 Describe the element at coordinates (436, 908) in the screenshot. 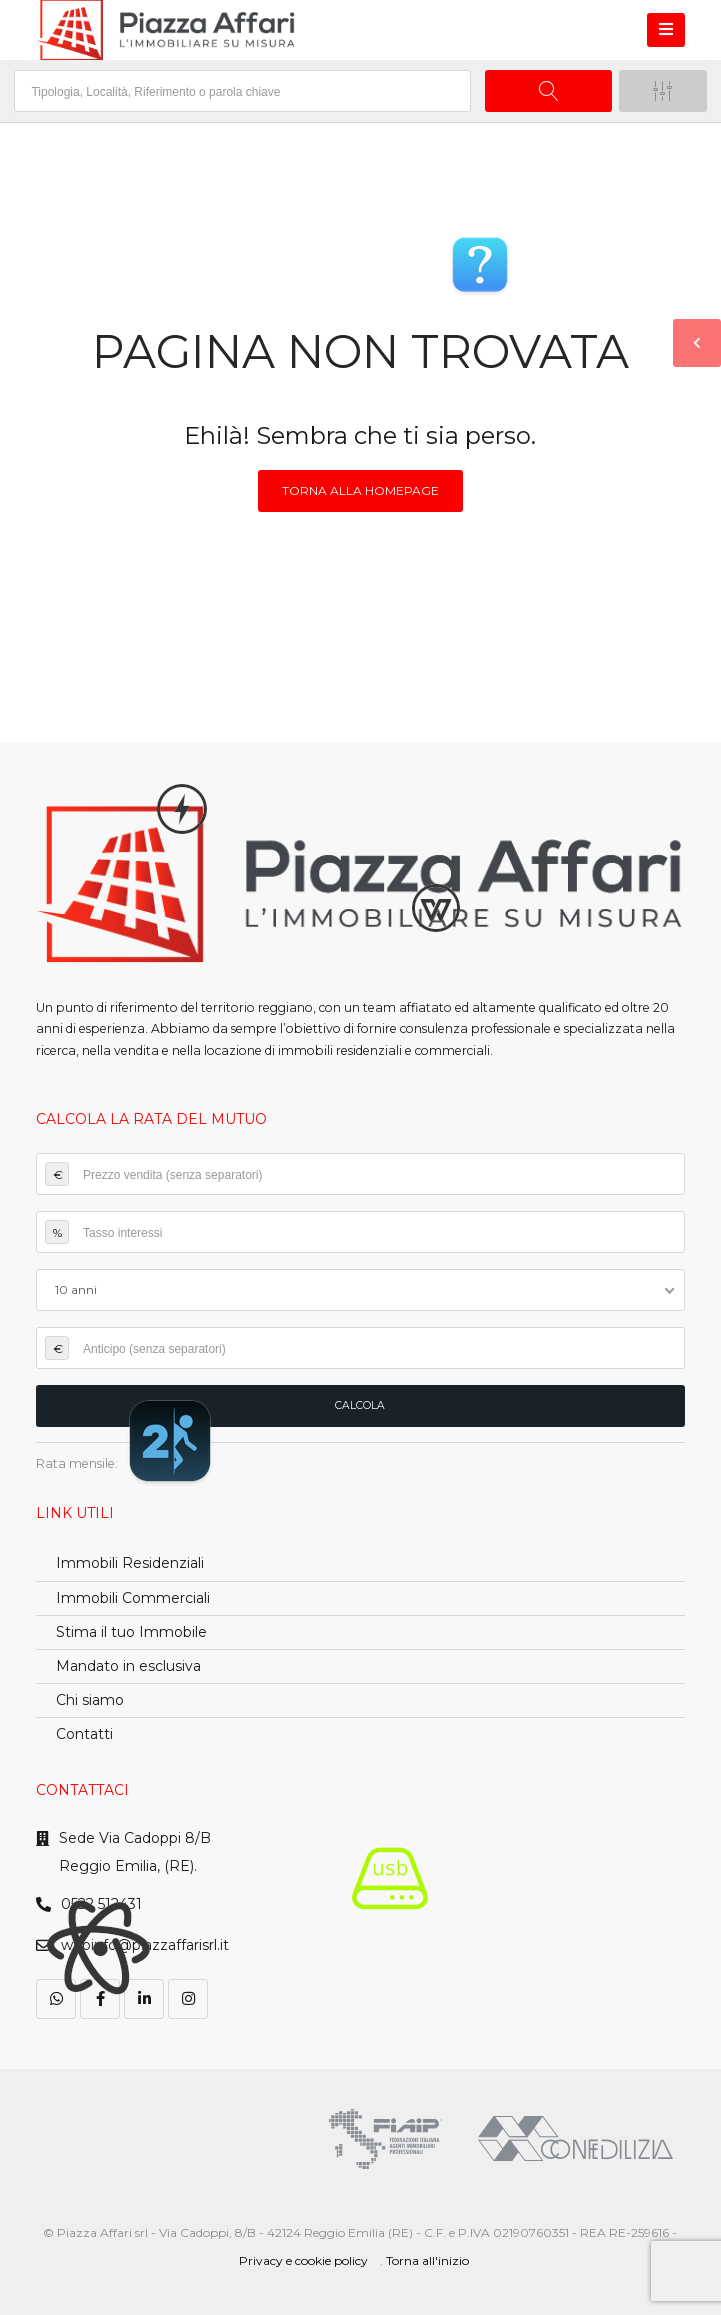

I see `open wps office application` at that location.